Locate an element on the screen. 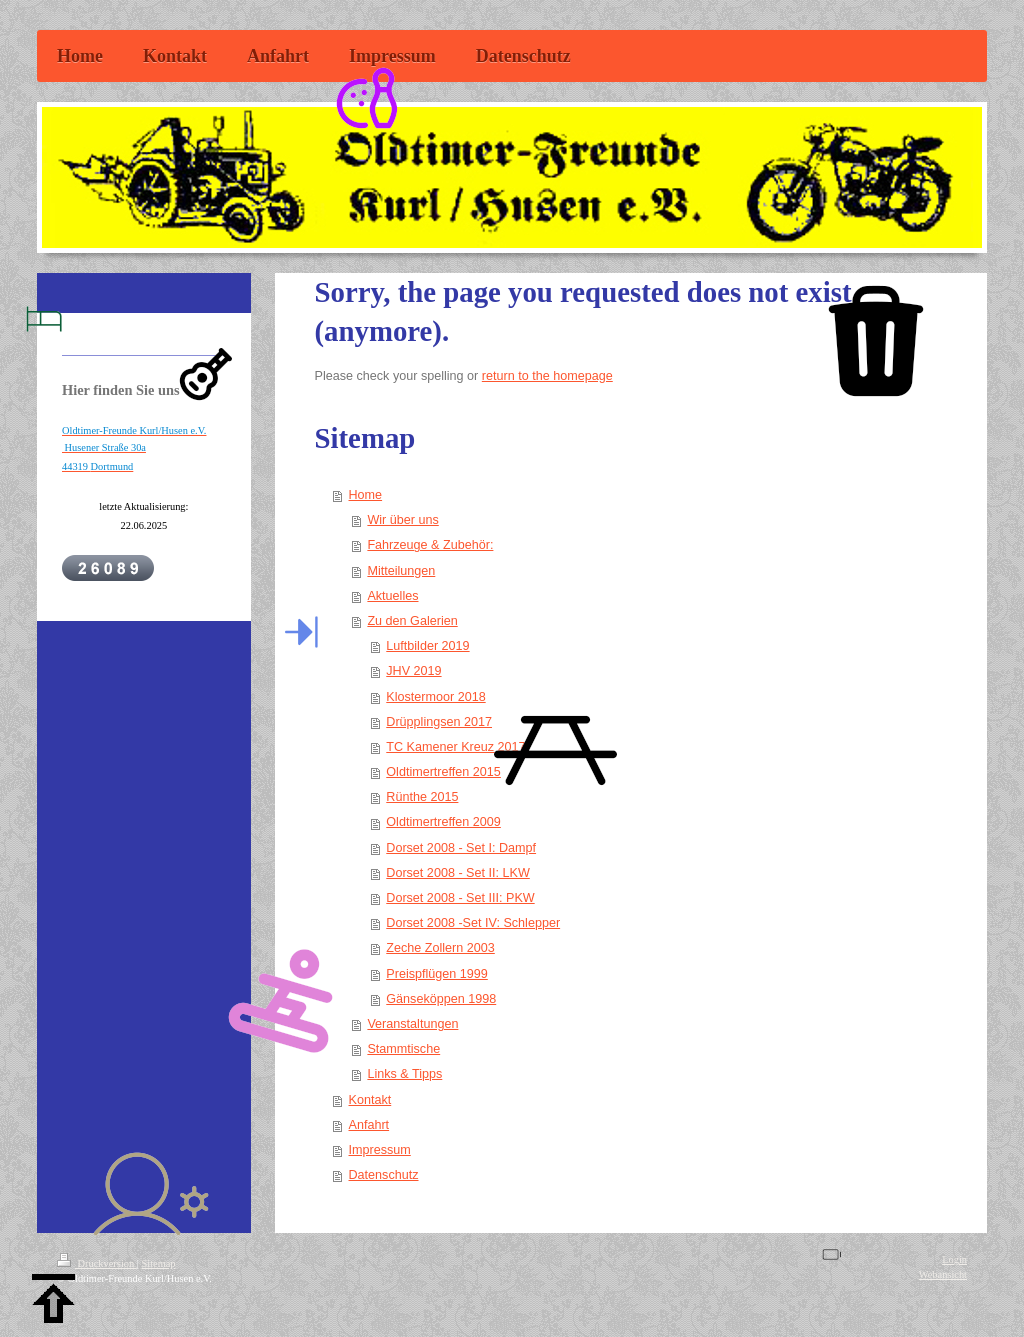 The height and width of the screenshot is (1337, 1024). publish or upload content is located at coordinates (53, 1298).